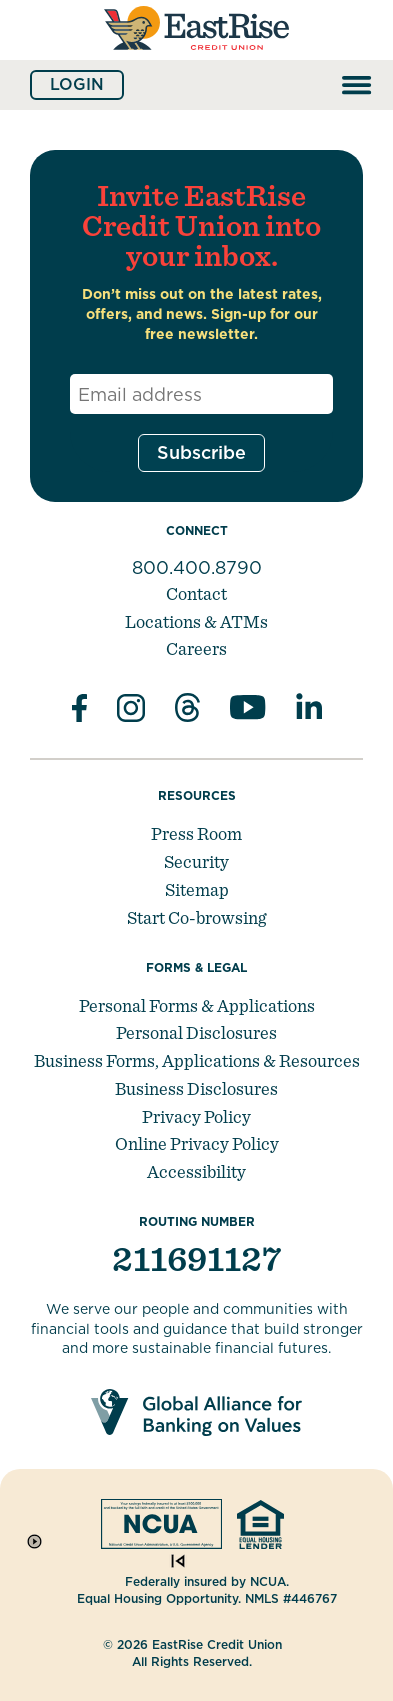 The width and height of the screenshot is (393, 1701). Describe the element at coordinates (34, 1541) in the screenshot. I see `tap to play media` at that location.